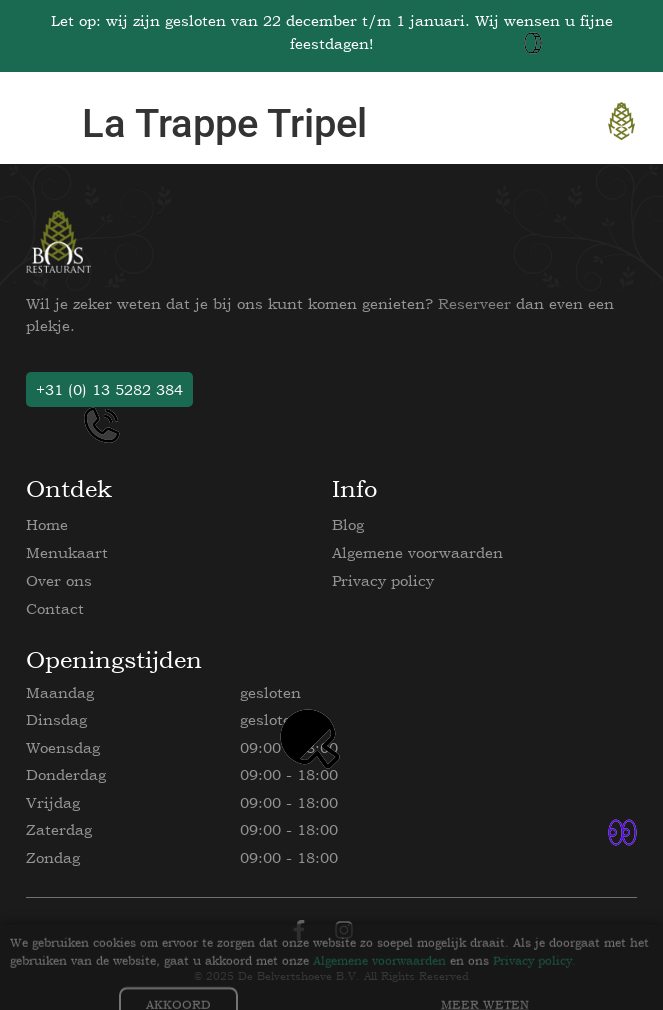 Image resolution: width=663 pixels, height=1010 pixels. I want to click on view account balance or credits, so click(533, 43).